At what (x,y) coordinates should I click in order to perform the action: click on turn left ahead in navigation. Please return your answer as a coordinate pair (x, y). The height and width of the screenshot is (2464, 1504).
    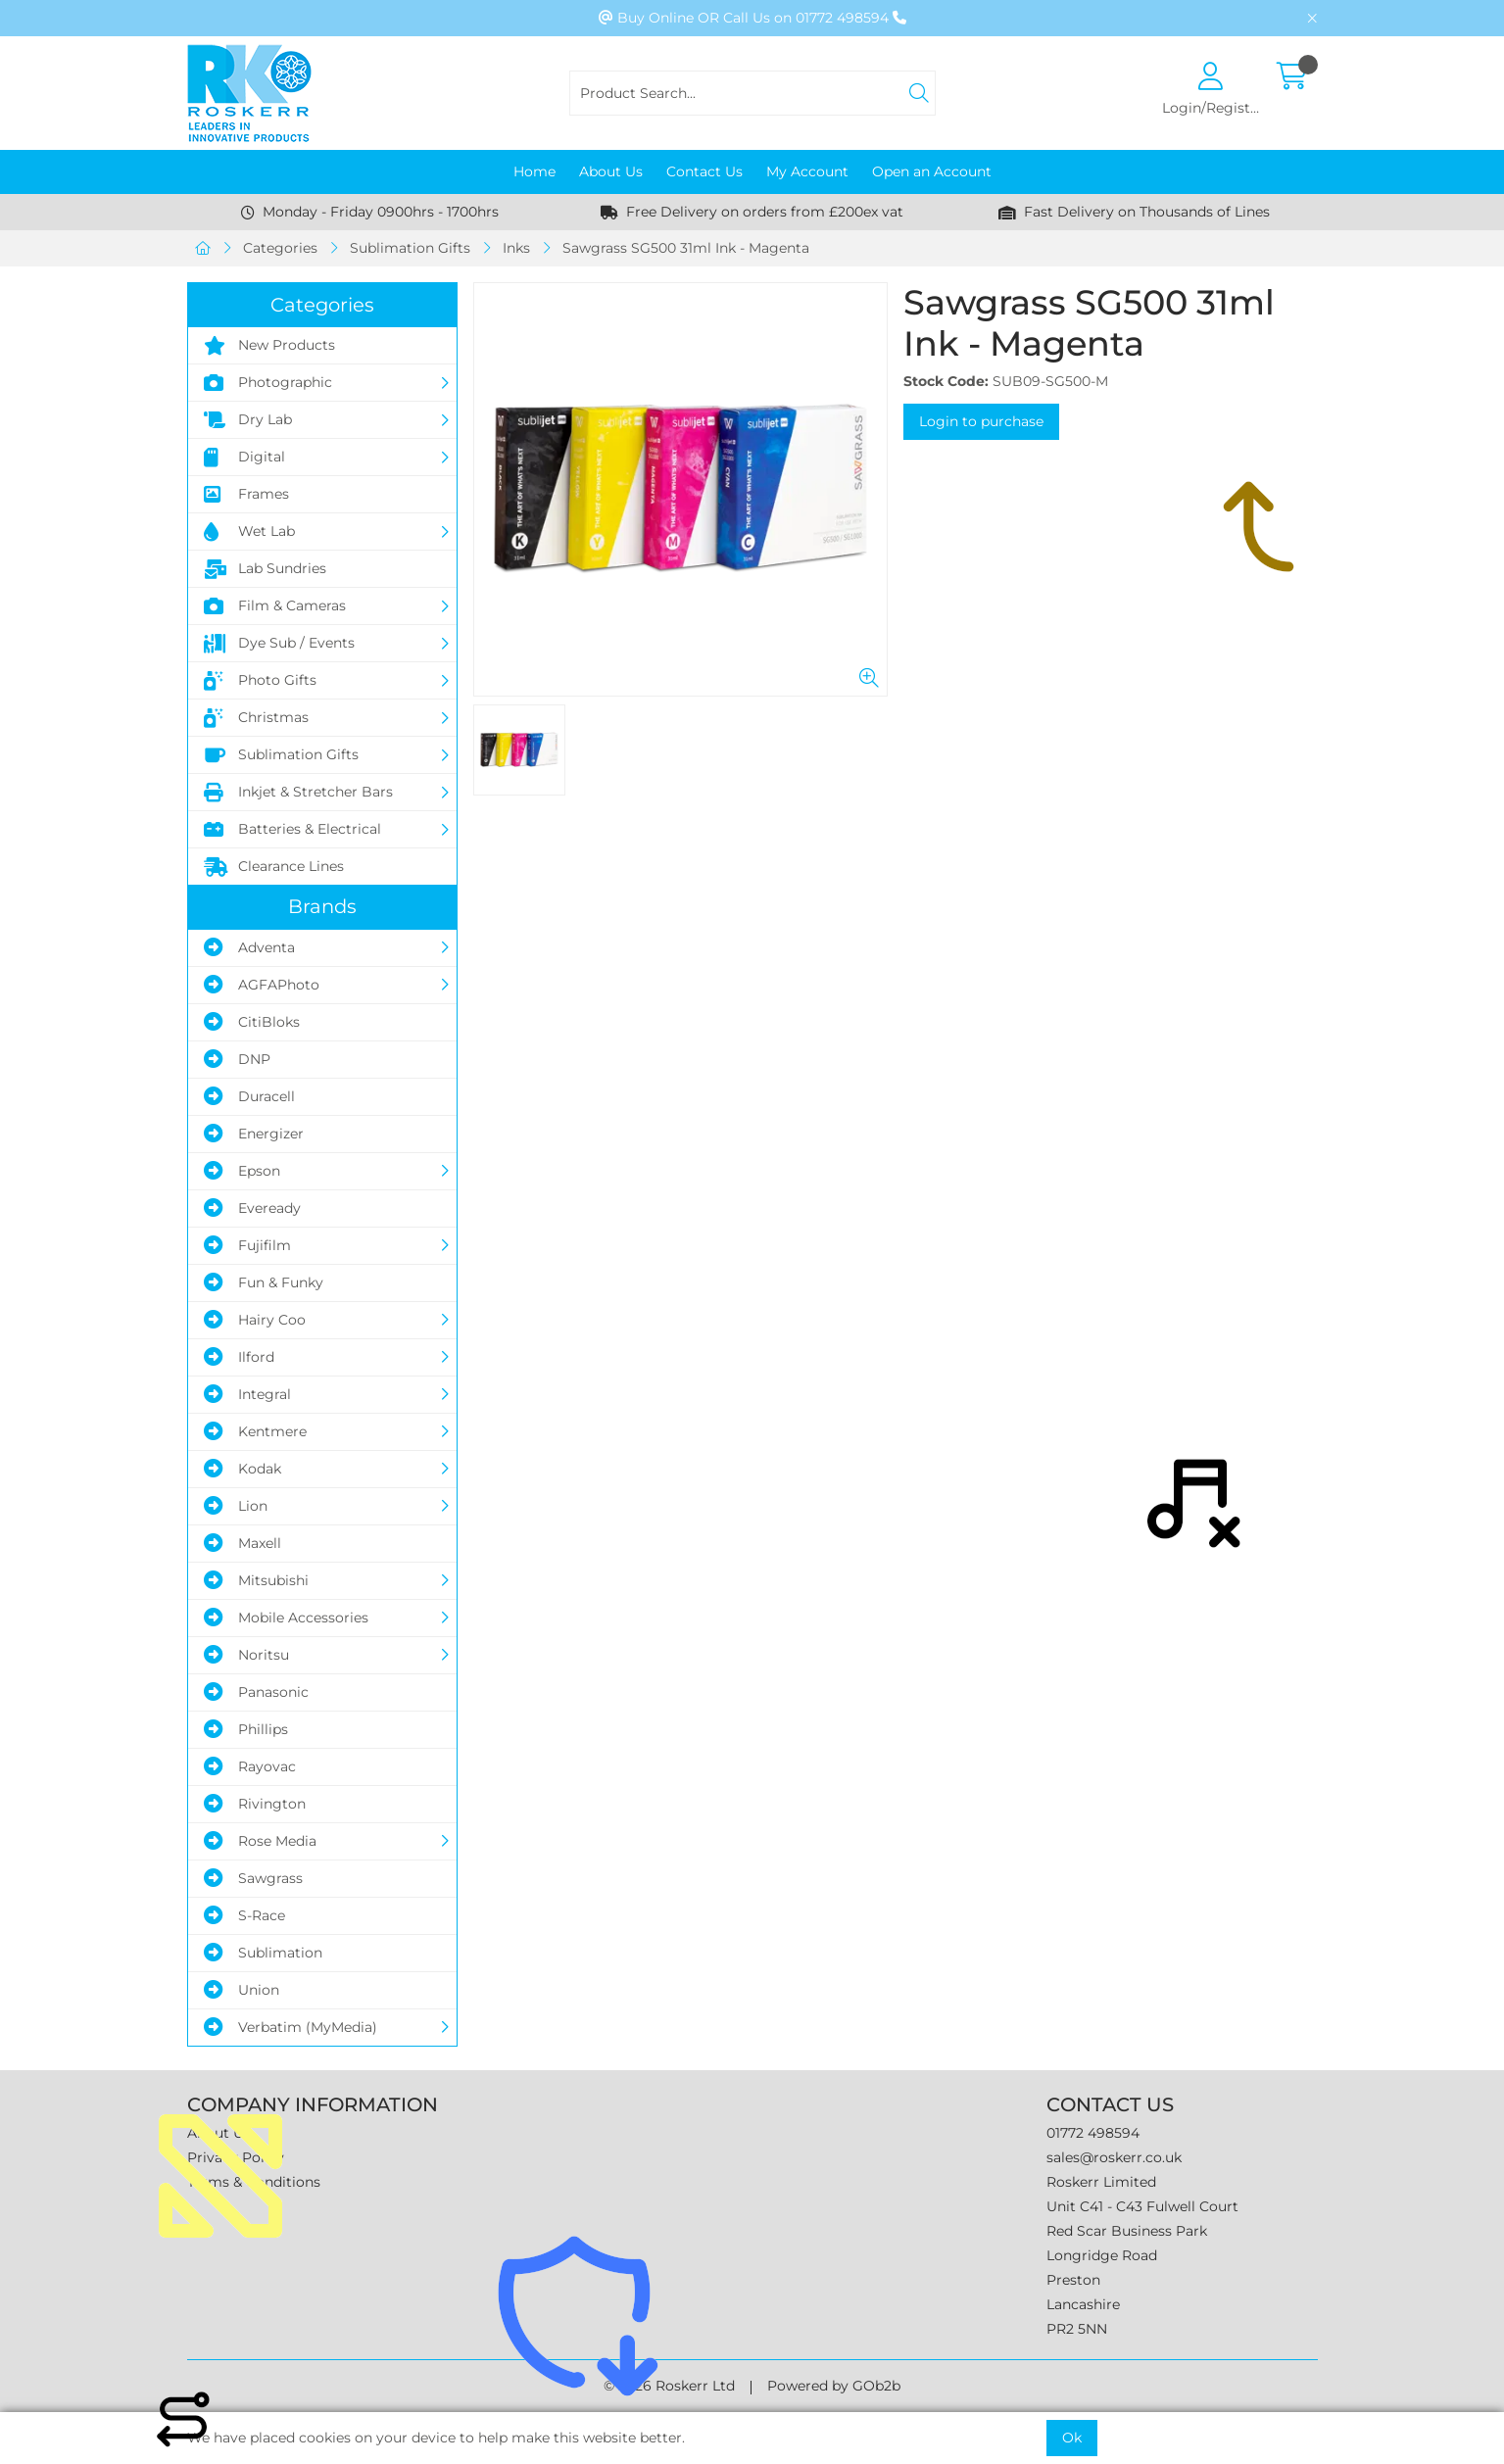
    Looking at the image, I should click on (183, 2418).